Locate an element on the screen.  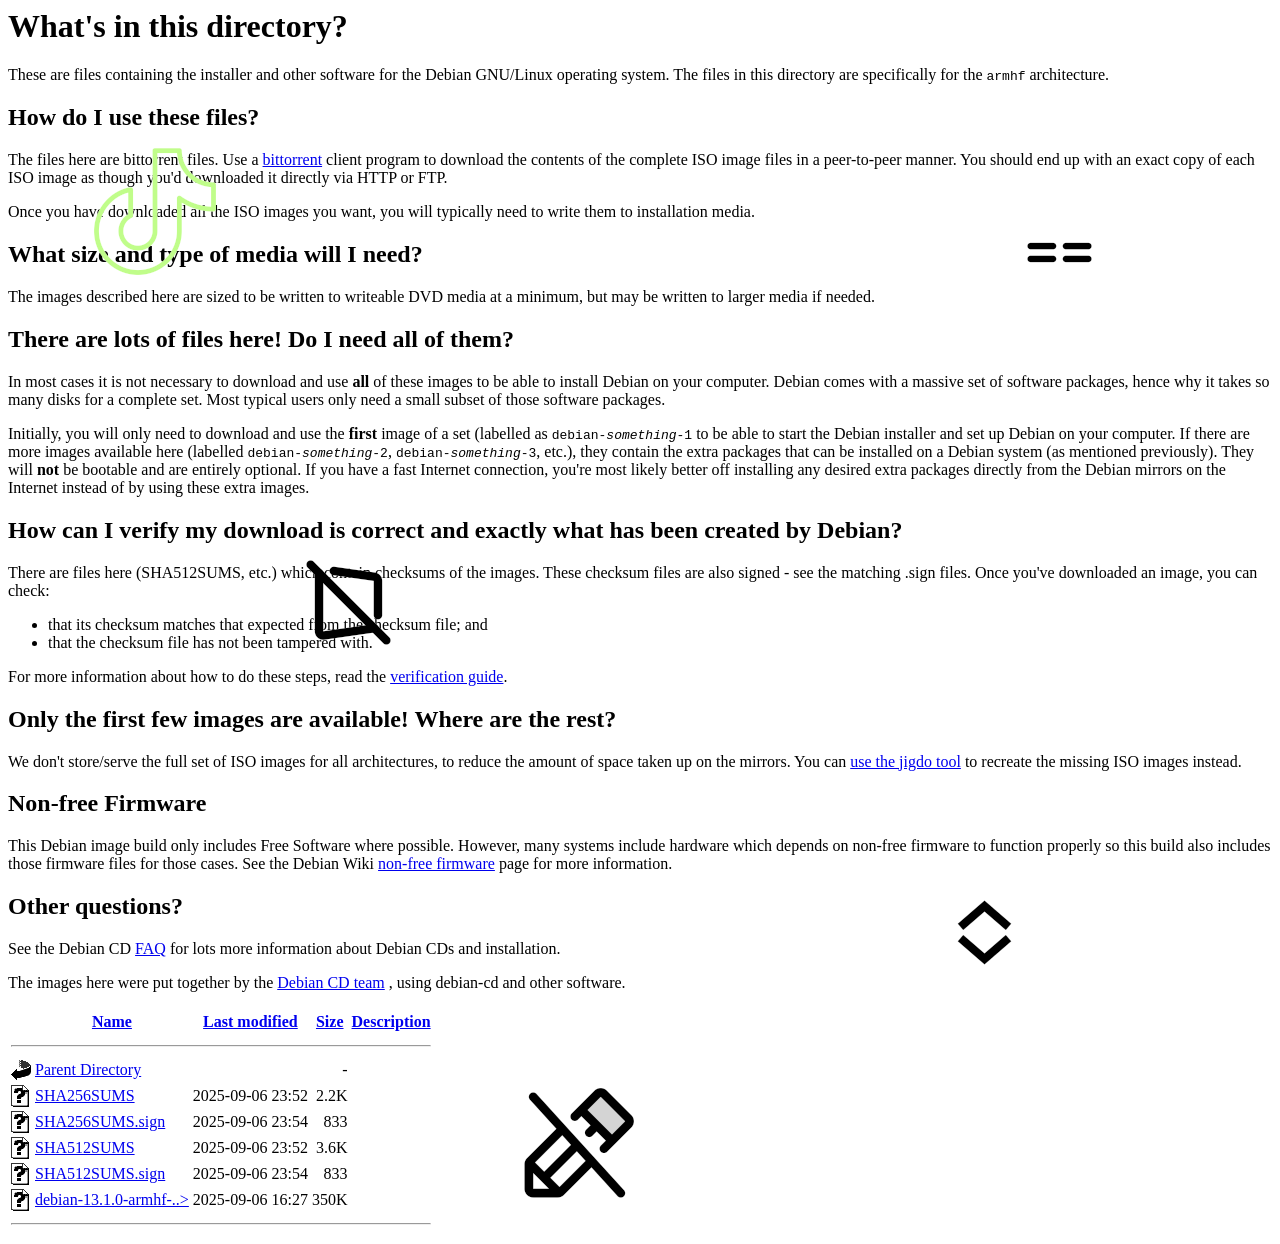
editing is disabled or unavailable is located at coordinates (577, 1145).